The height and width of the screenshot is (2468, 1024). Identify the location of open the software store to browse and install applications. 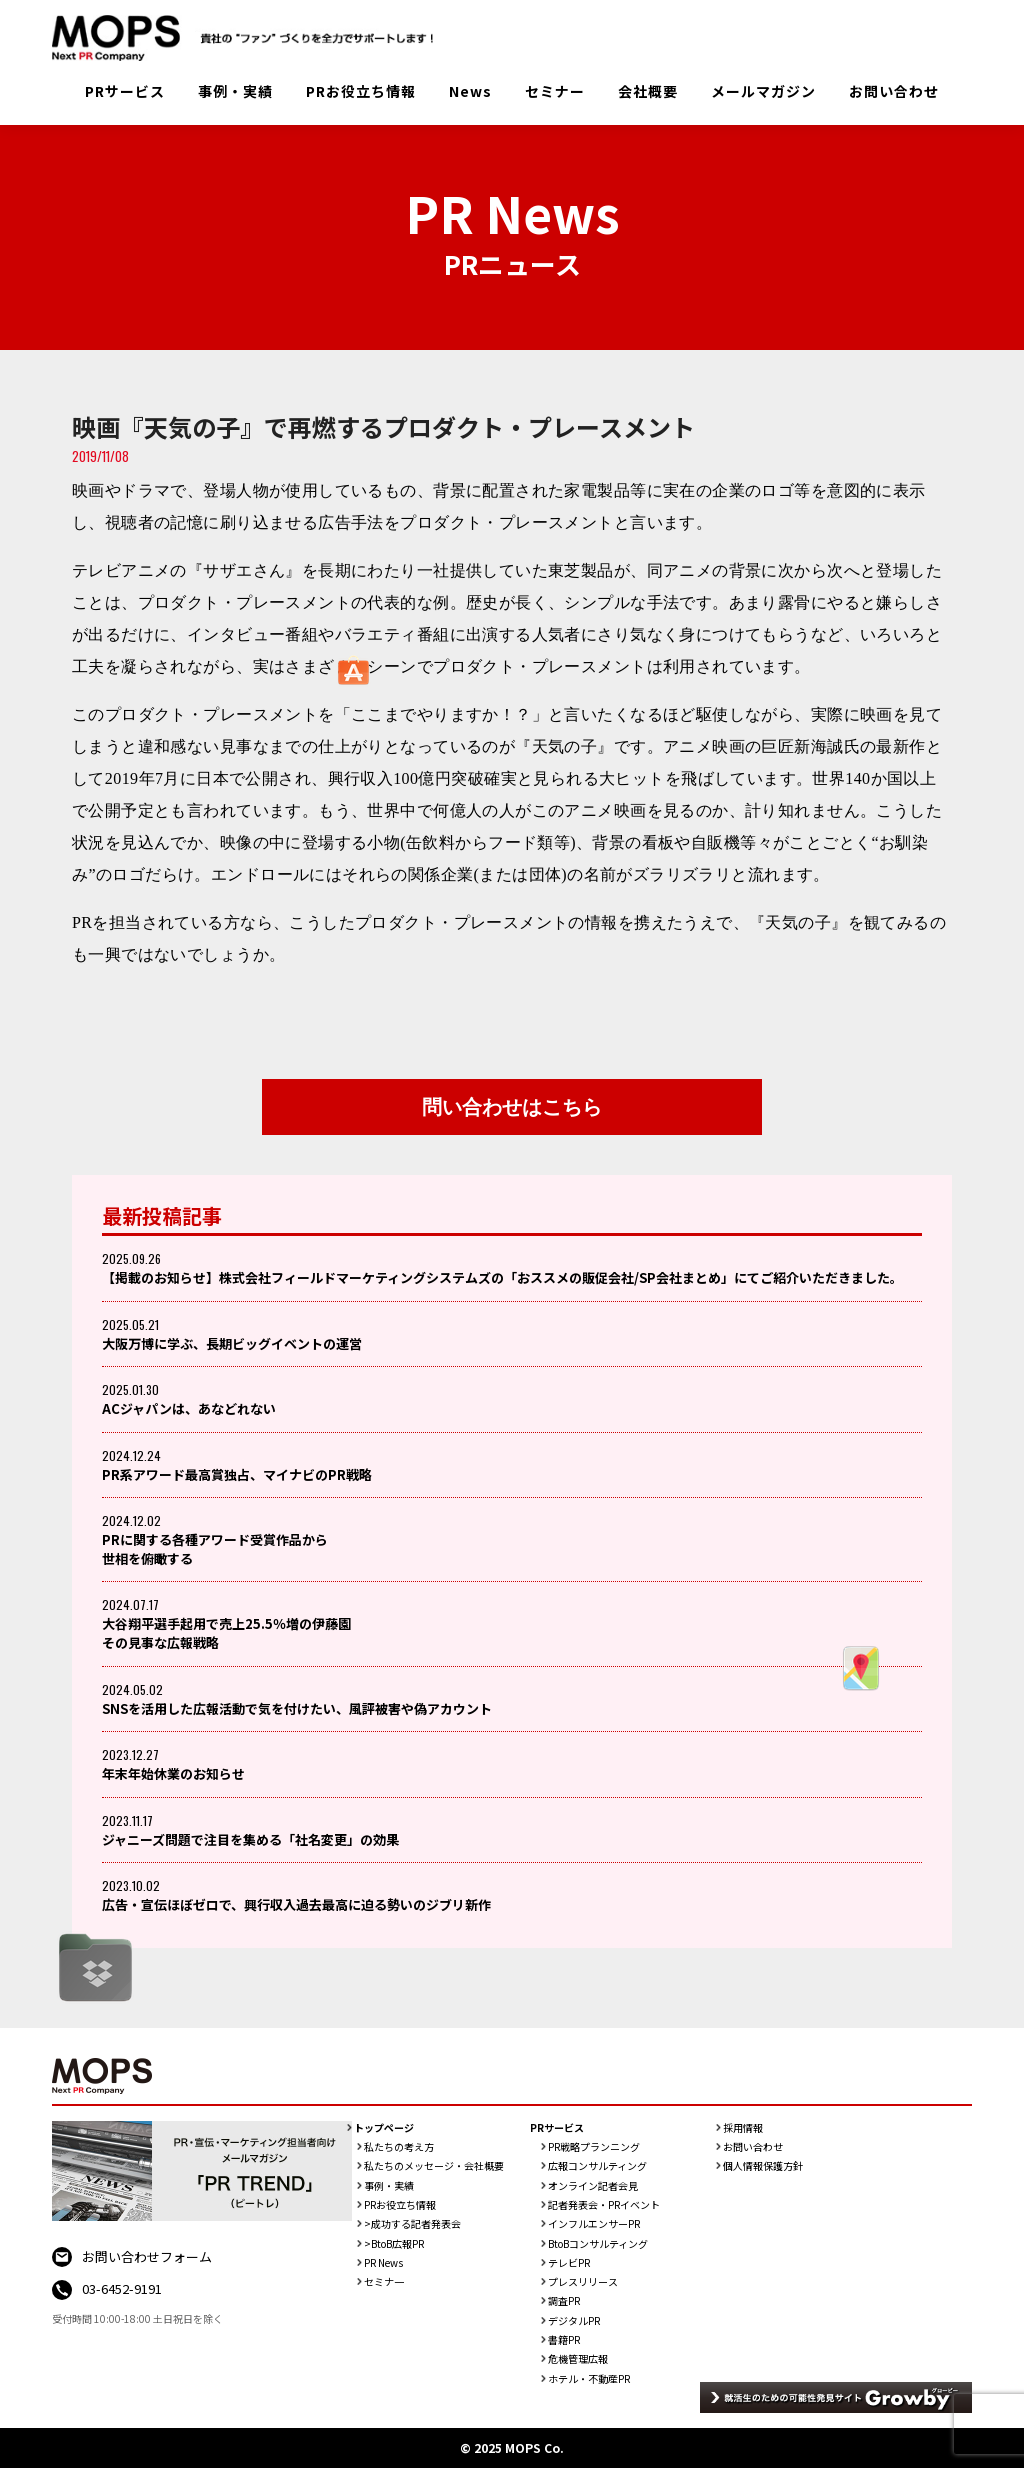
(353, 672).